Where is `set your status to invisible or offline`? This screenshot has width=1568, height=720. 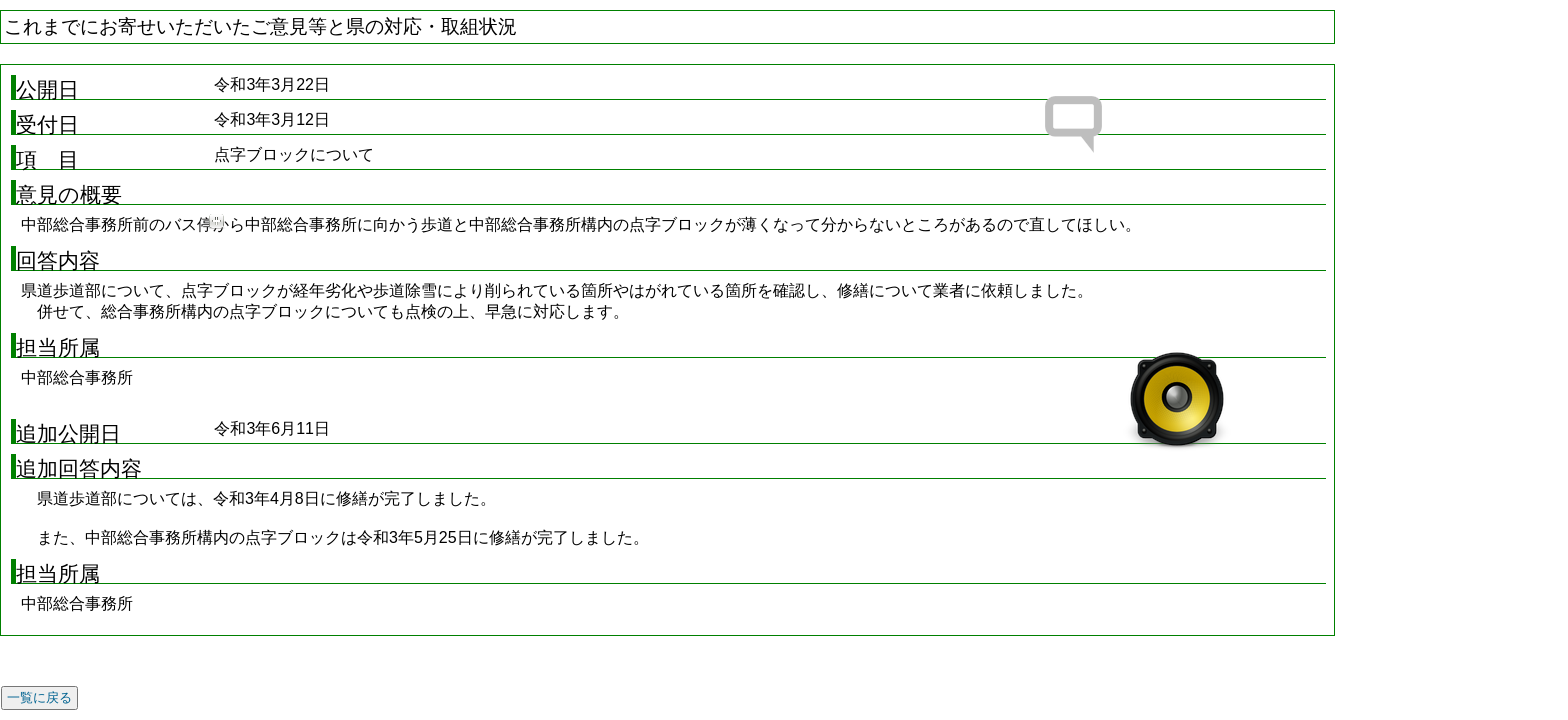
set your status to invisible or offline is located at coordinates (1073, 124).